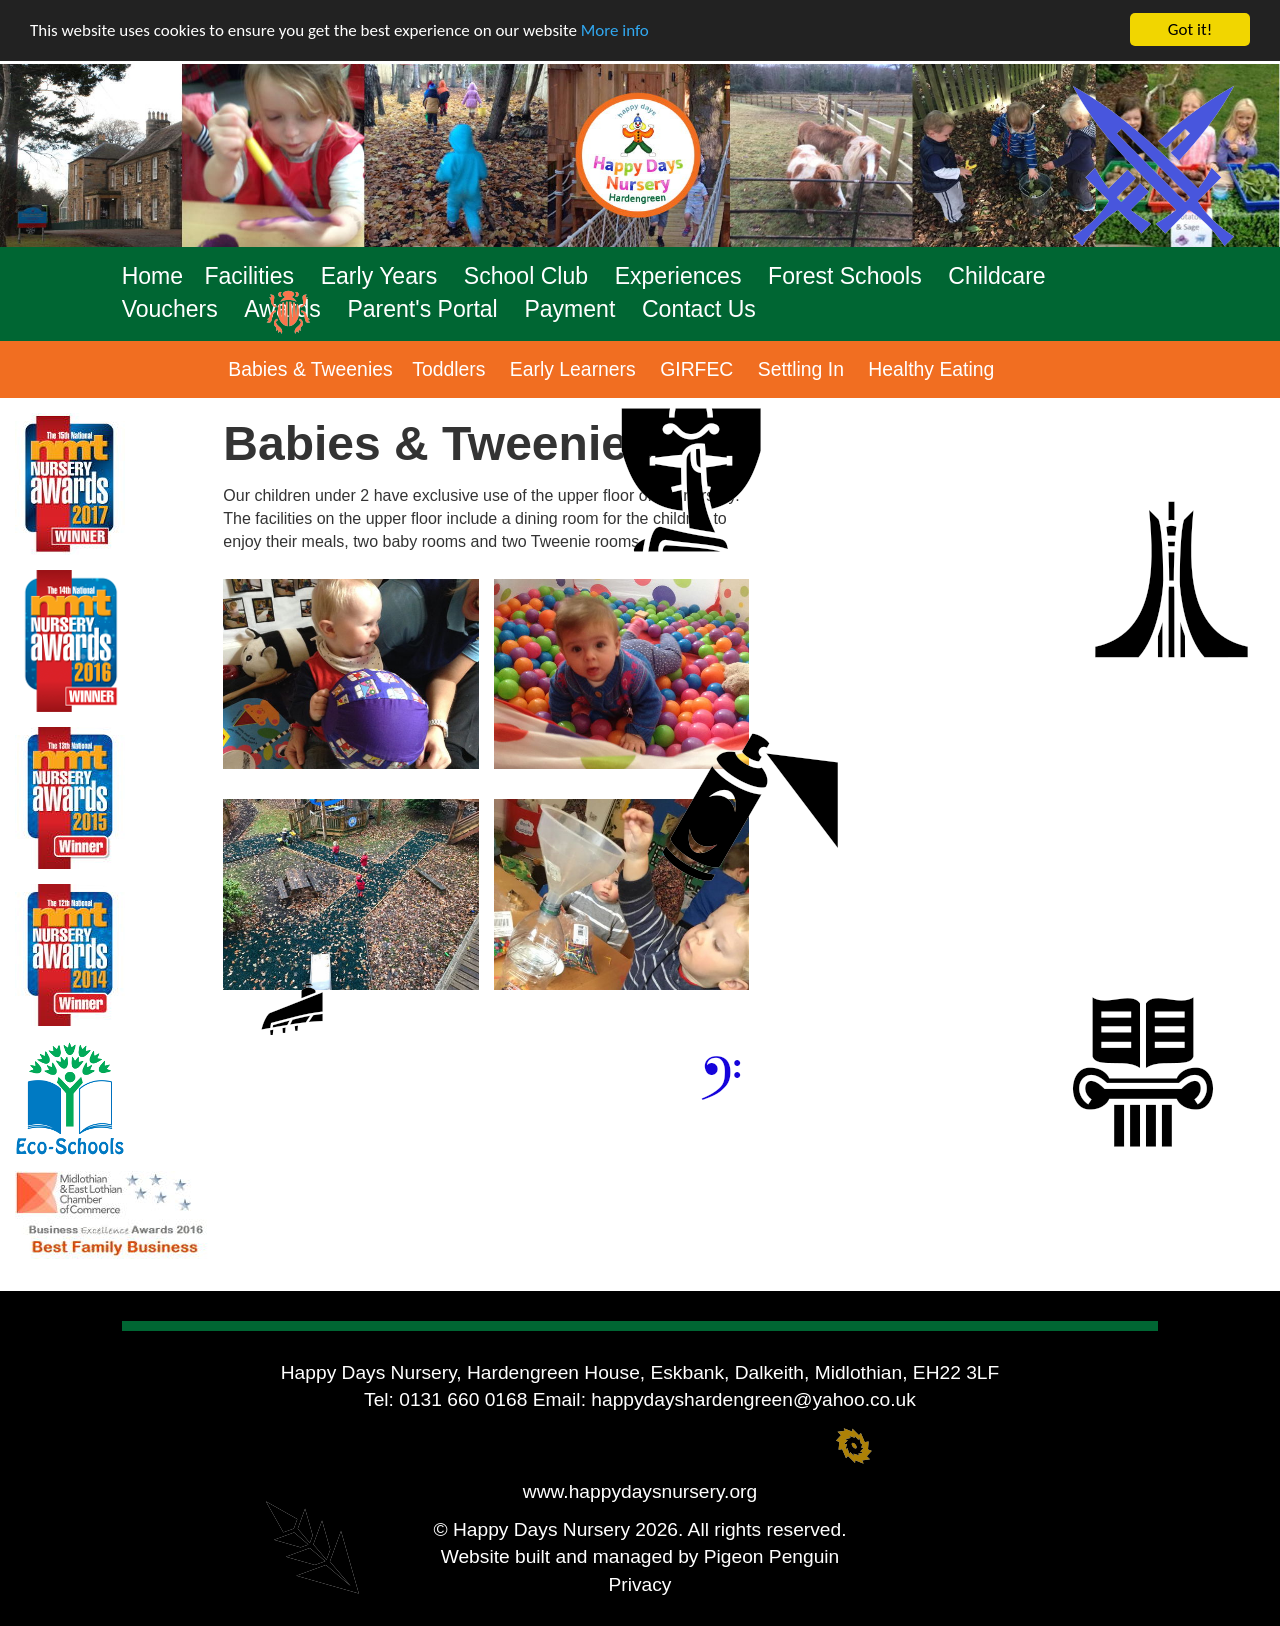 This screenshot has width=1280, height=1626. I want to click on access flight or travel features, so click(292, 1010).